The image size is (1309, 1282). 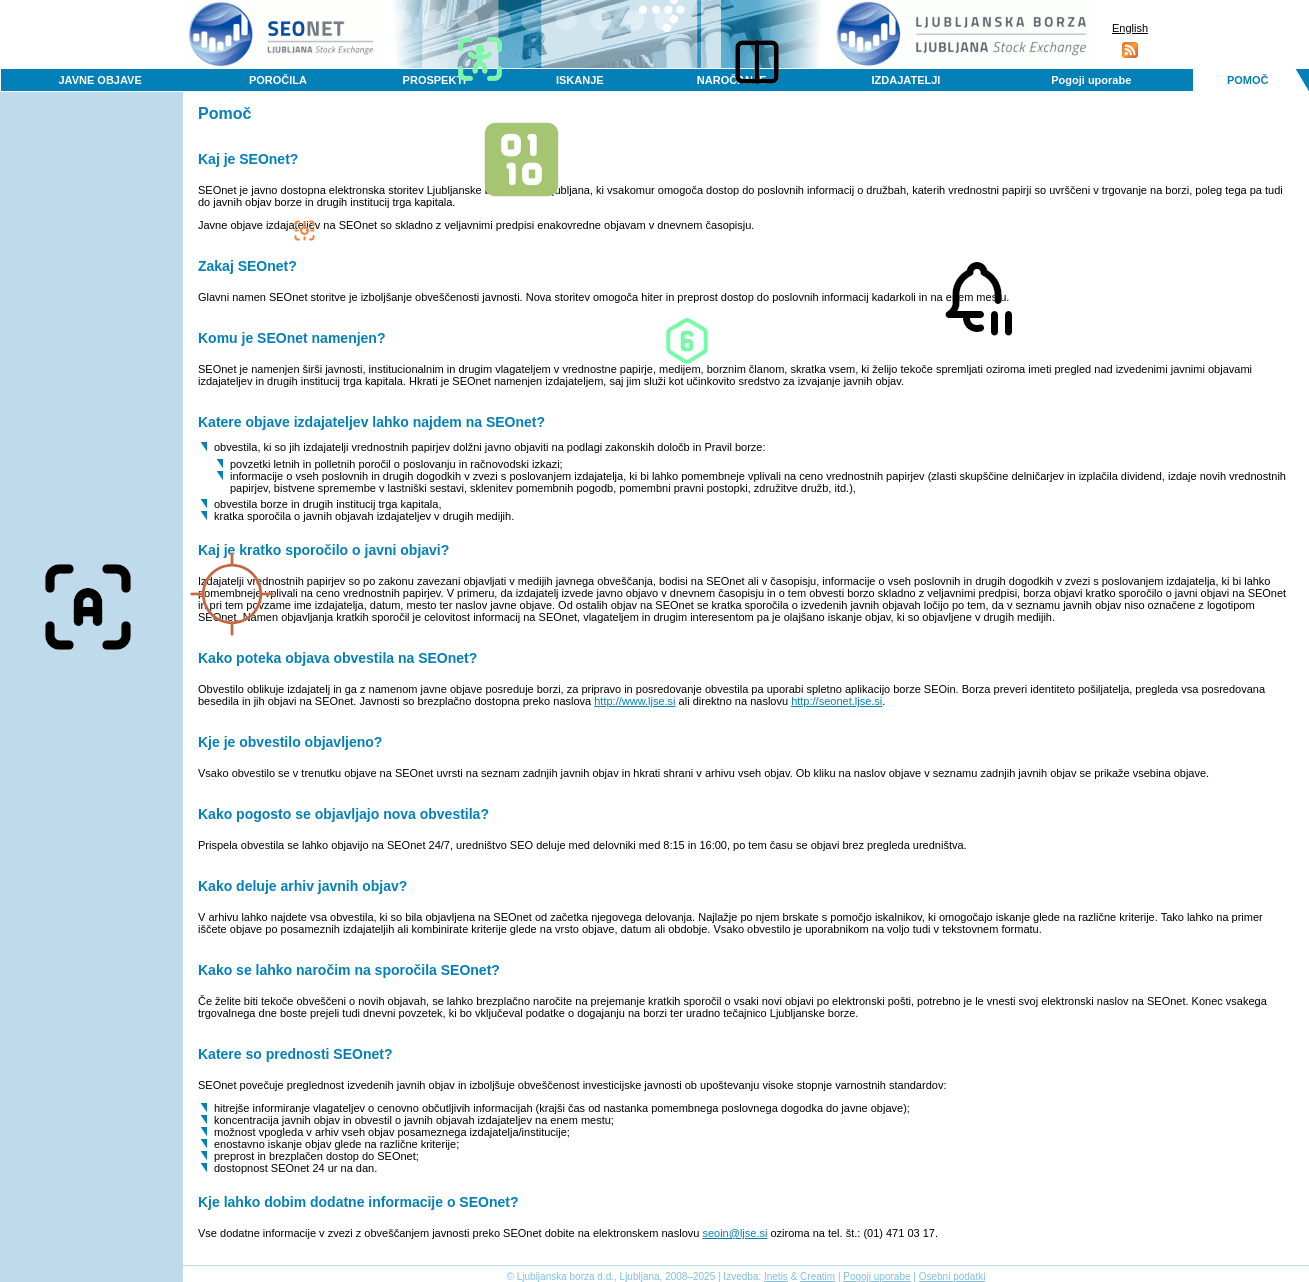 I want to click on activate camera or photo sensor, so click(x=304, y=230).